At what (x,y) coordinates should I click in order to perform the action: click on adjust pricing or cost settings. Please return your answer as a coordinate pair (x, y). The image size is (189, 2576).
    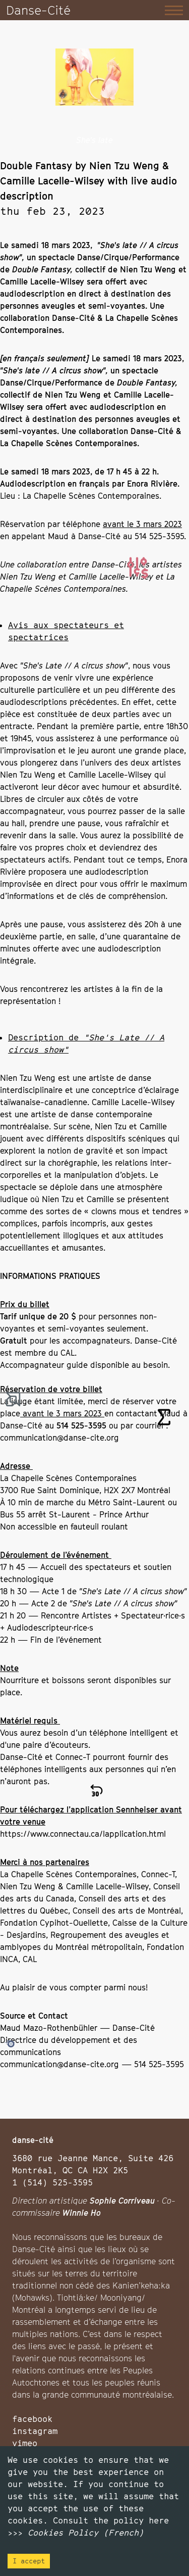
    Looking at the image, I should click on (137, 567).